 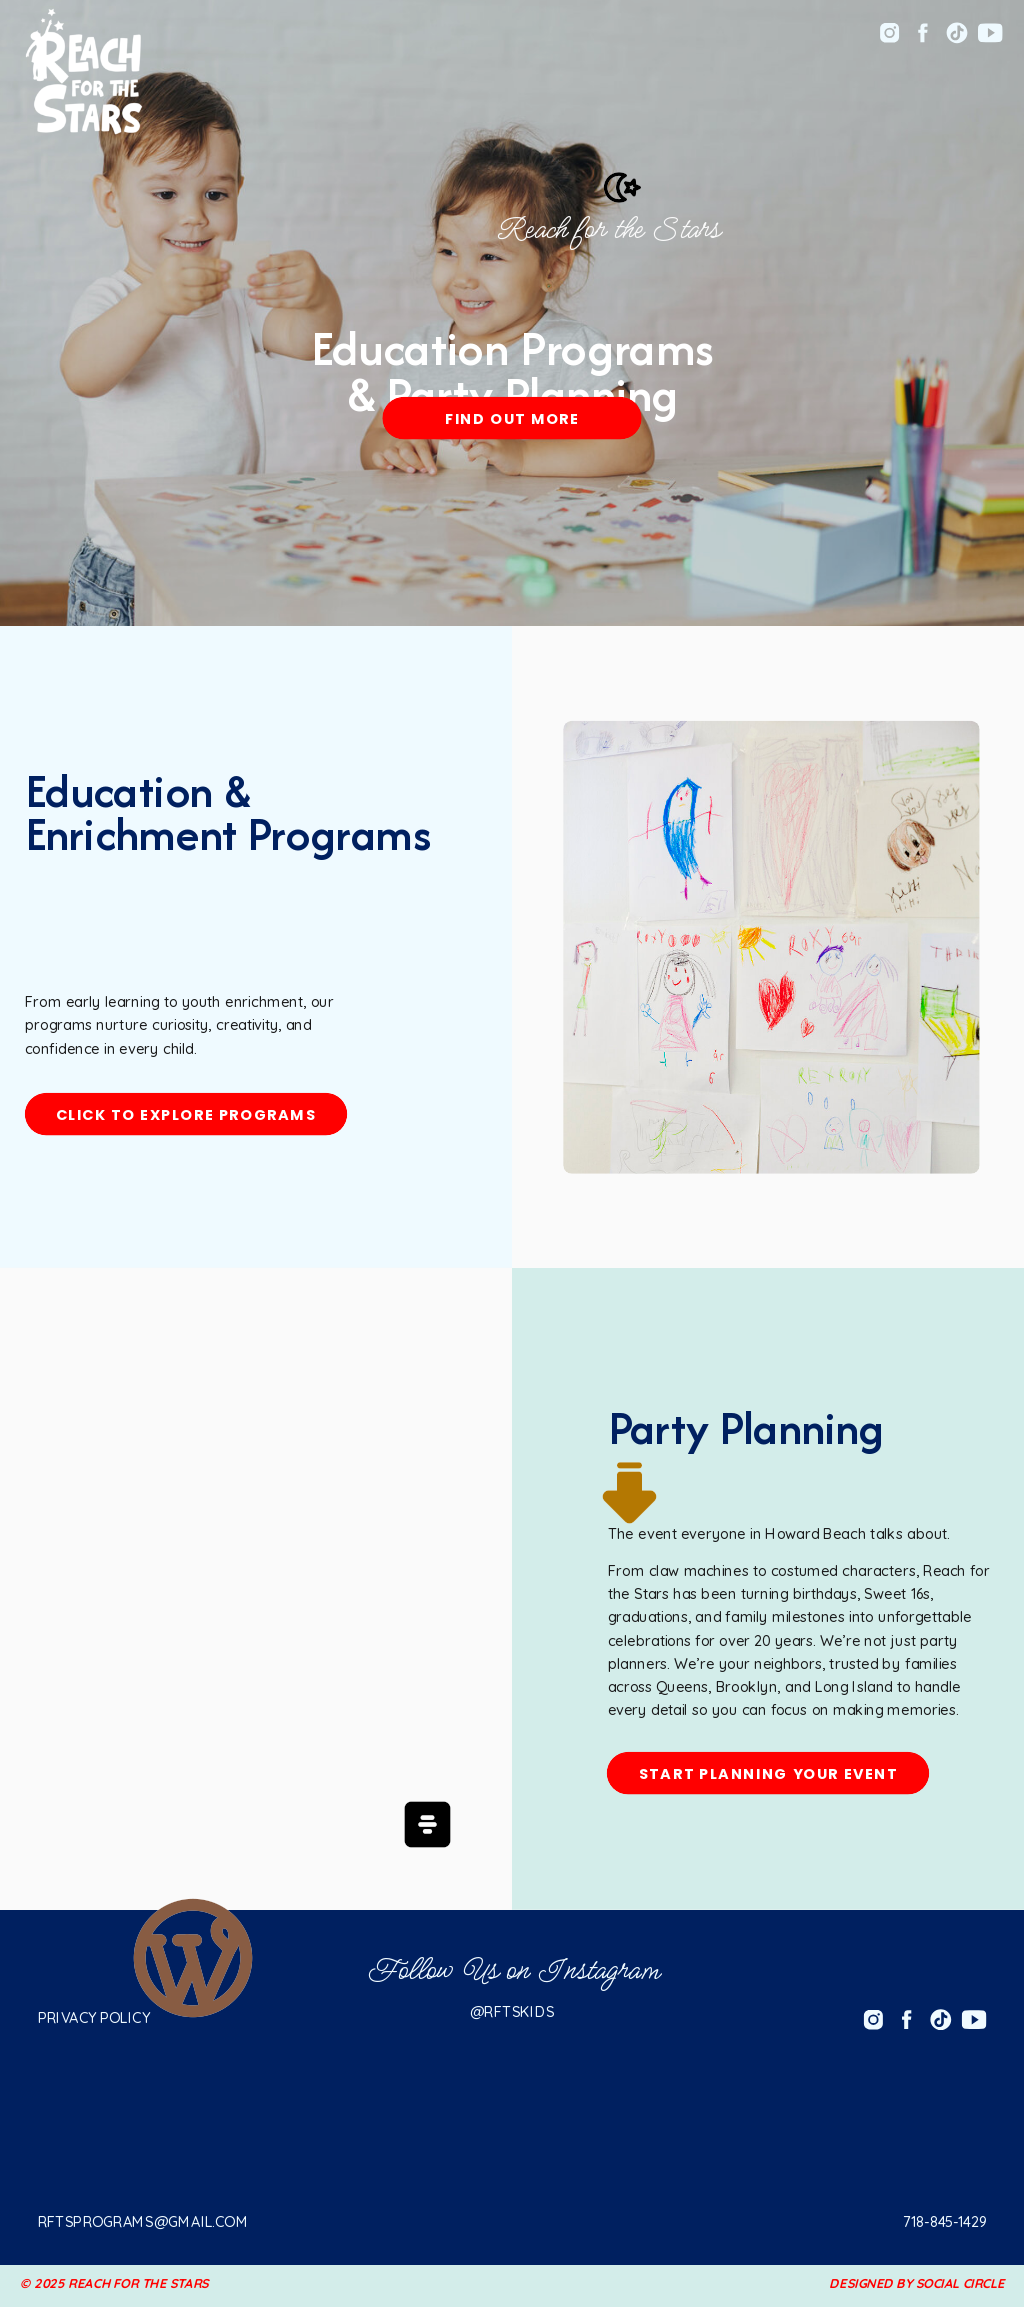 I want to click on link to wordpress site or blog, so click(x=193, y=1958).